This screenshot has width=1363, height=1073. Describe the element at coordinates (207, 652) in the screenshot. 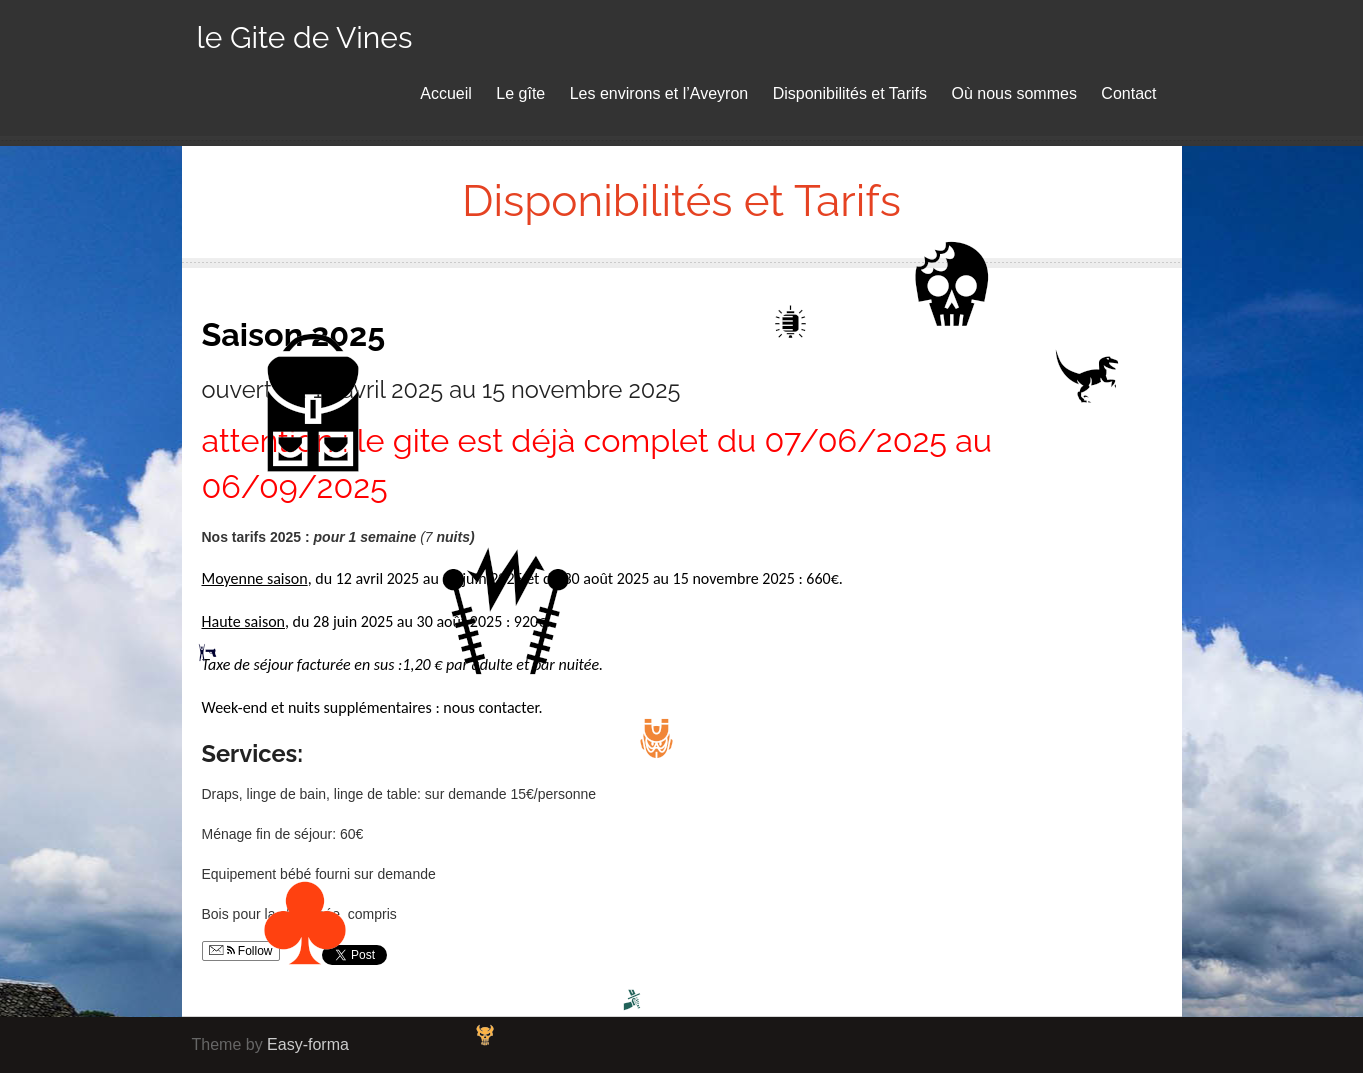

I see `indicates arrest or surrender scenario in a game` at that location.